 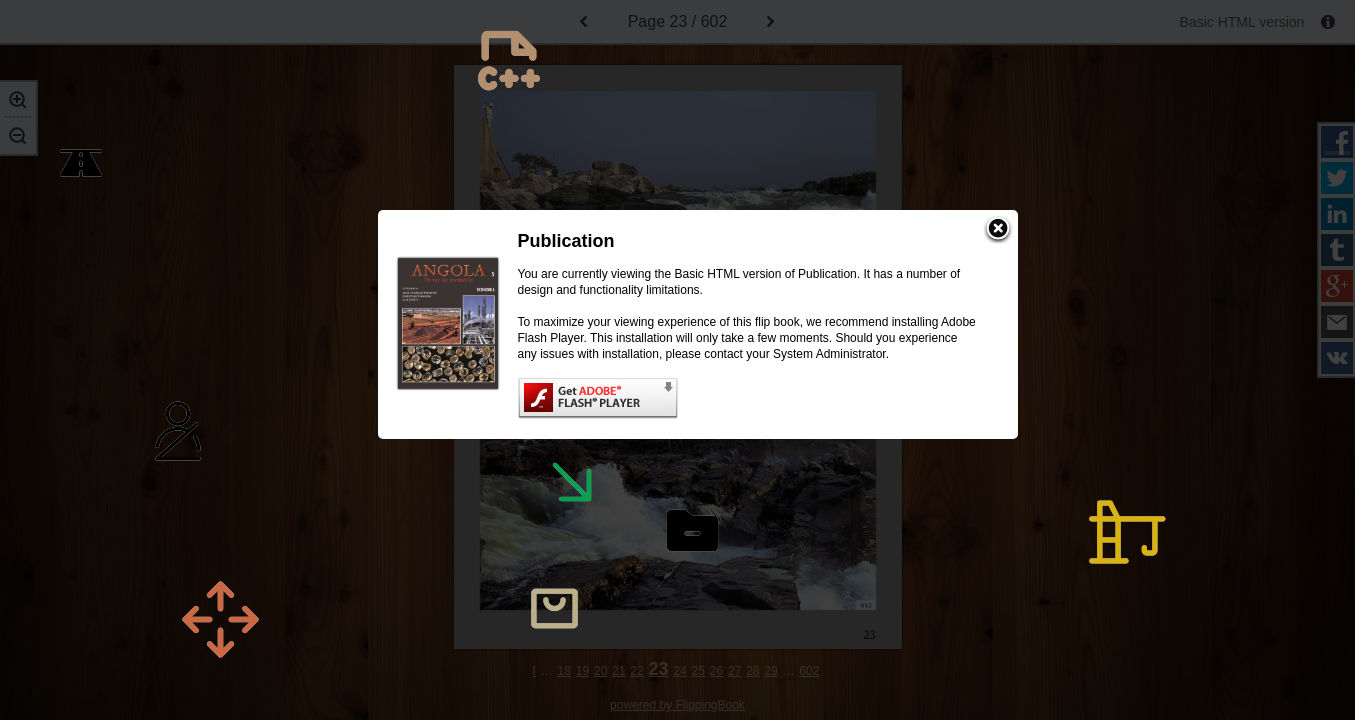 I want to click on remove a folder, so click(x=692, y=529).